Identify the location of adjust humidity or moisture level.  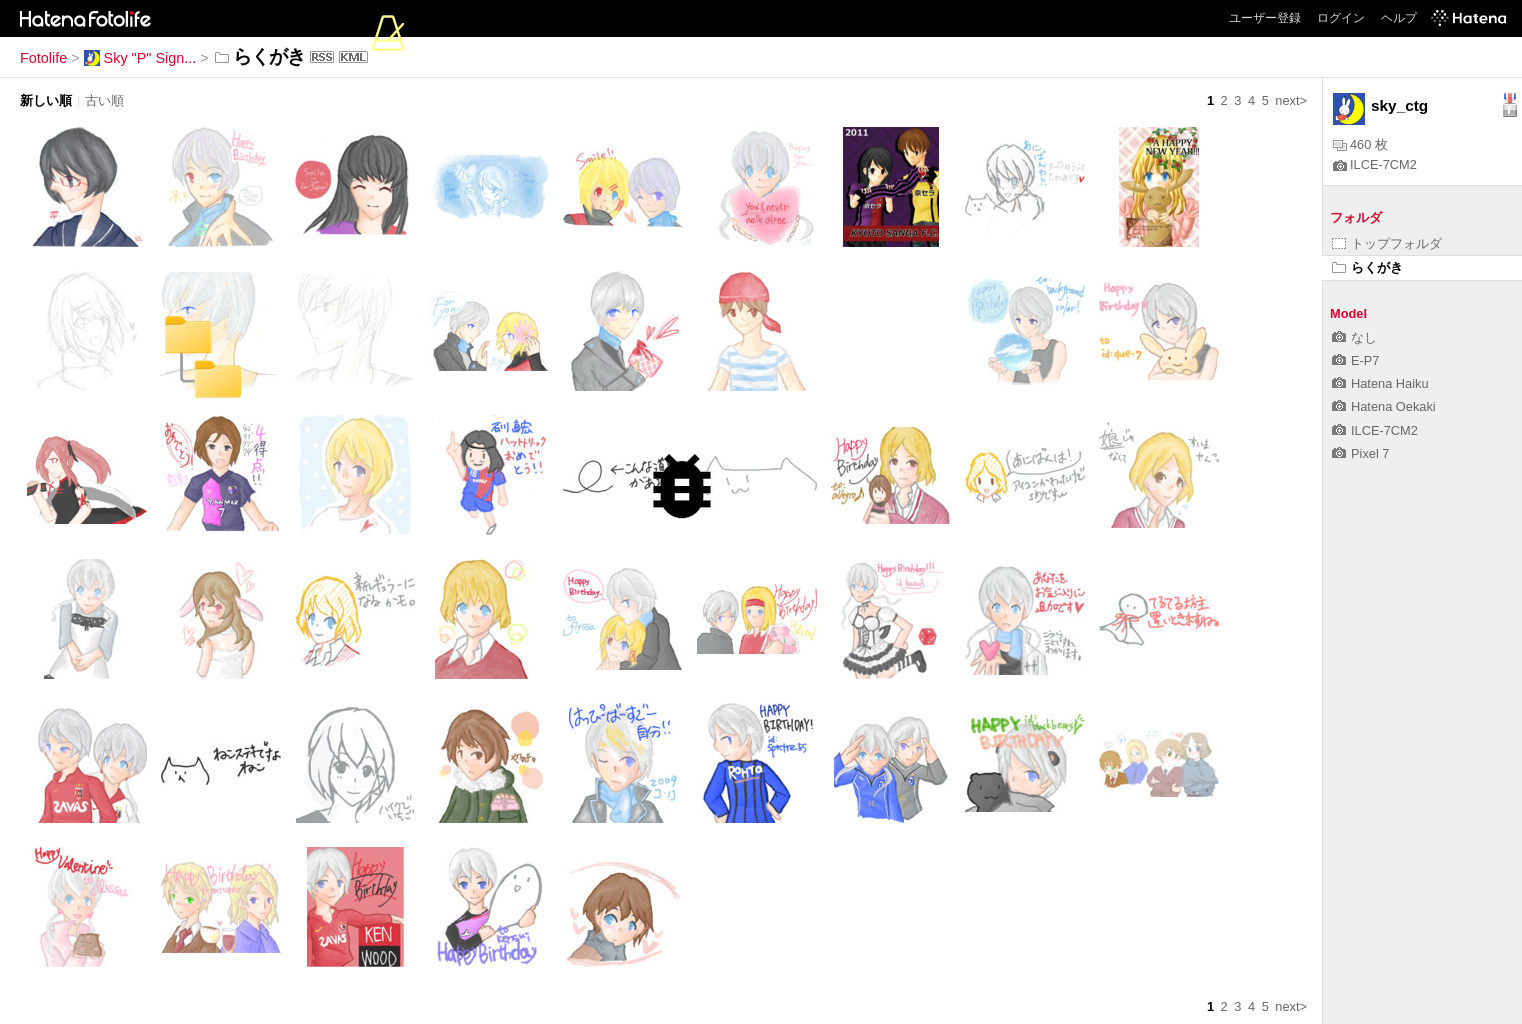
(201, 229).